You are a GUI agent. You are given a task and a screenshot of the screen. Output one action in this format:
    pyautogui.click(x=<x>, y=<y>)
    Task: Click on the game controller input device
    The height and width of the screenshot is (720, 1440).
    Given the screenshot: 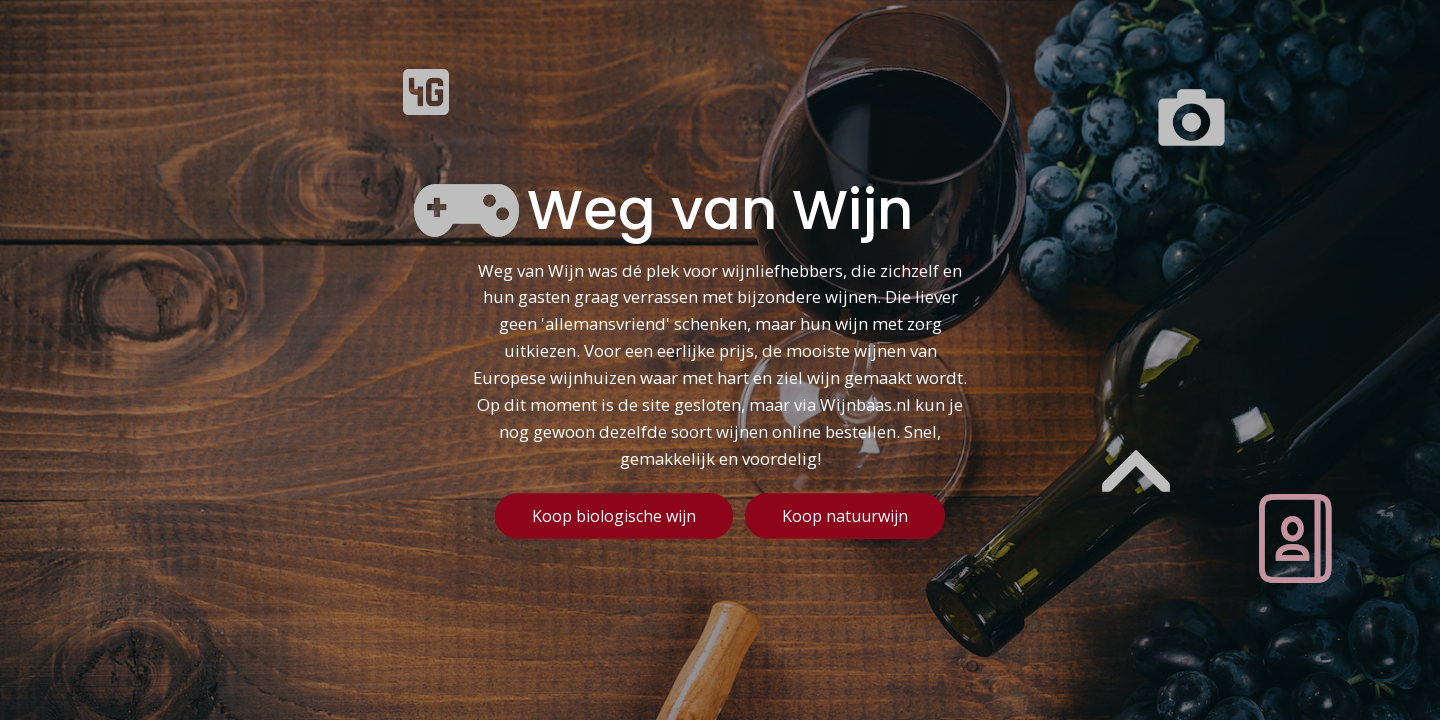 What is the action you would take?
    pyautogui.click(x=466, y=210)
    